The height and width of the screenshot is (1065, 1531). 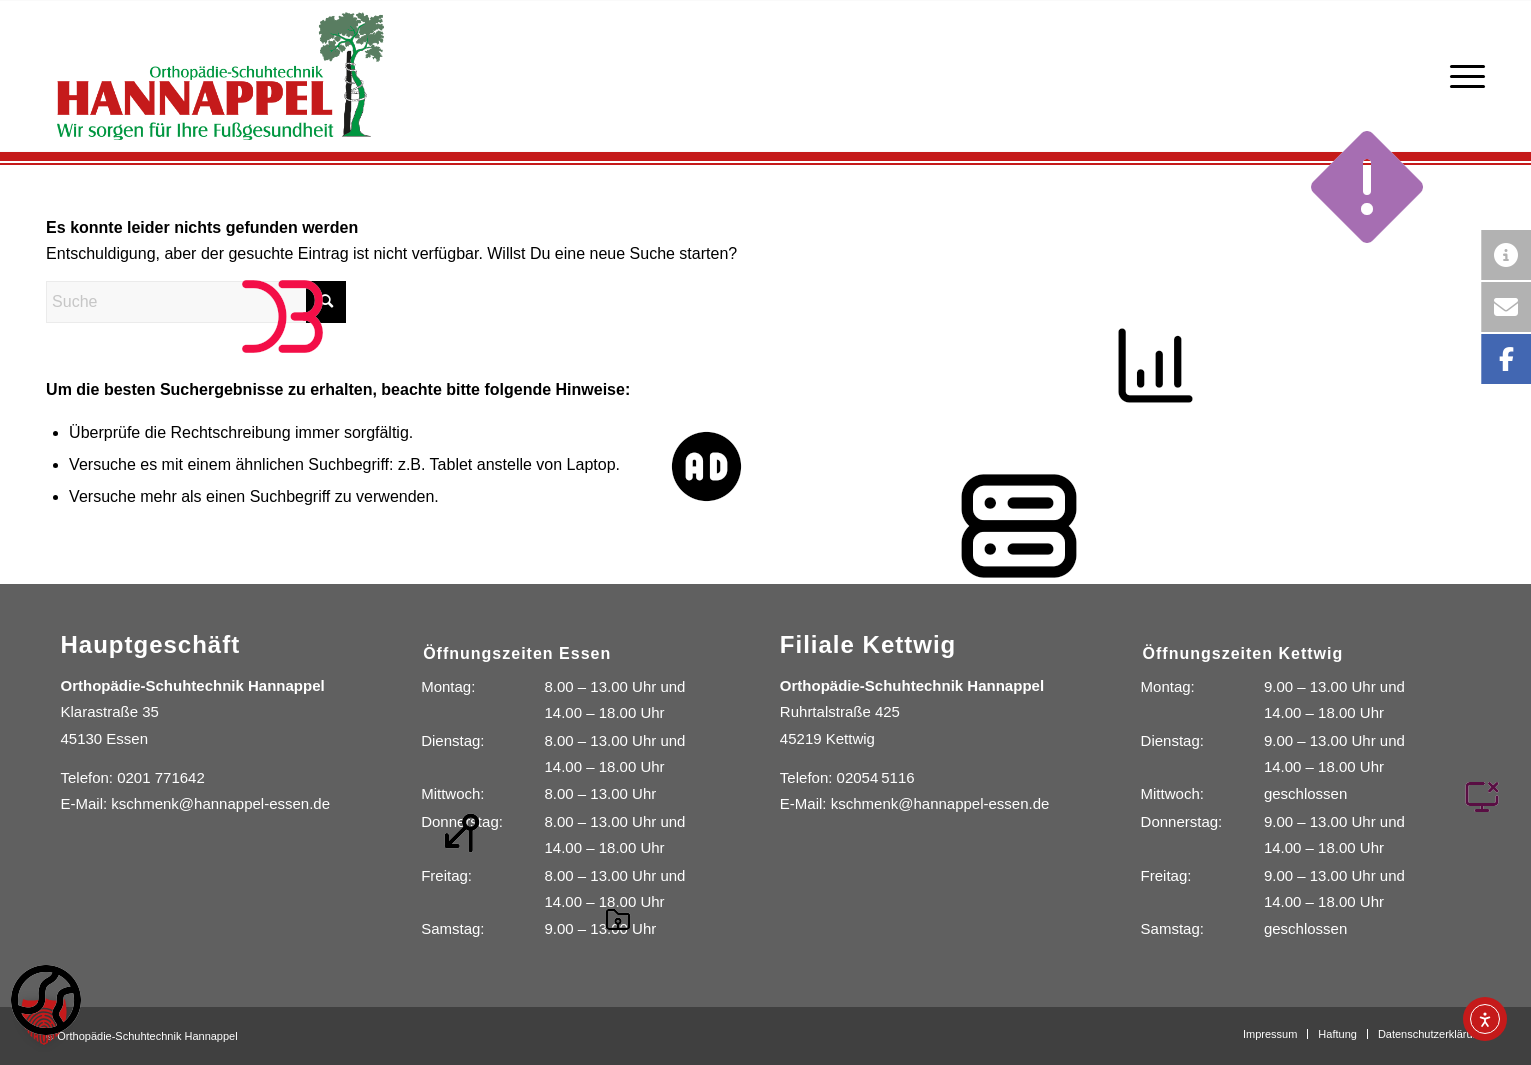 What do you see at coordinates (1482, 797) in the screenshot?
I see `stop sharing your screen` at bounding box center [1482, 797].